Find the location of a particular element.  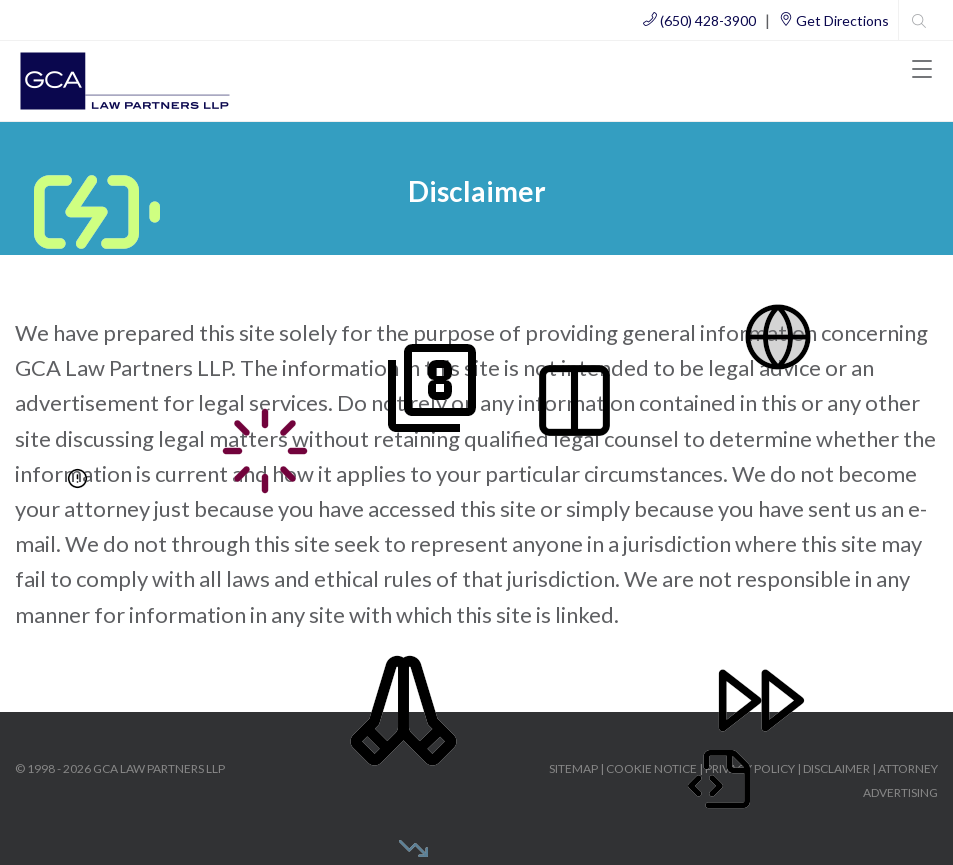

view source code file is located at coordinates (719, 781).